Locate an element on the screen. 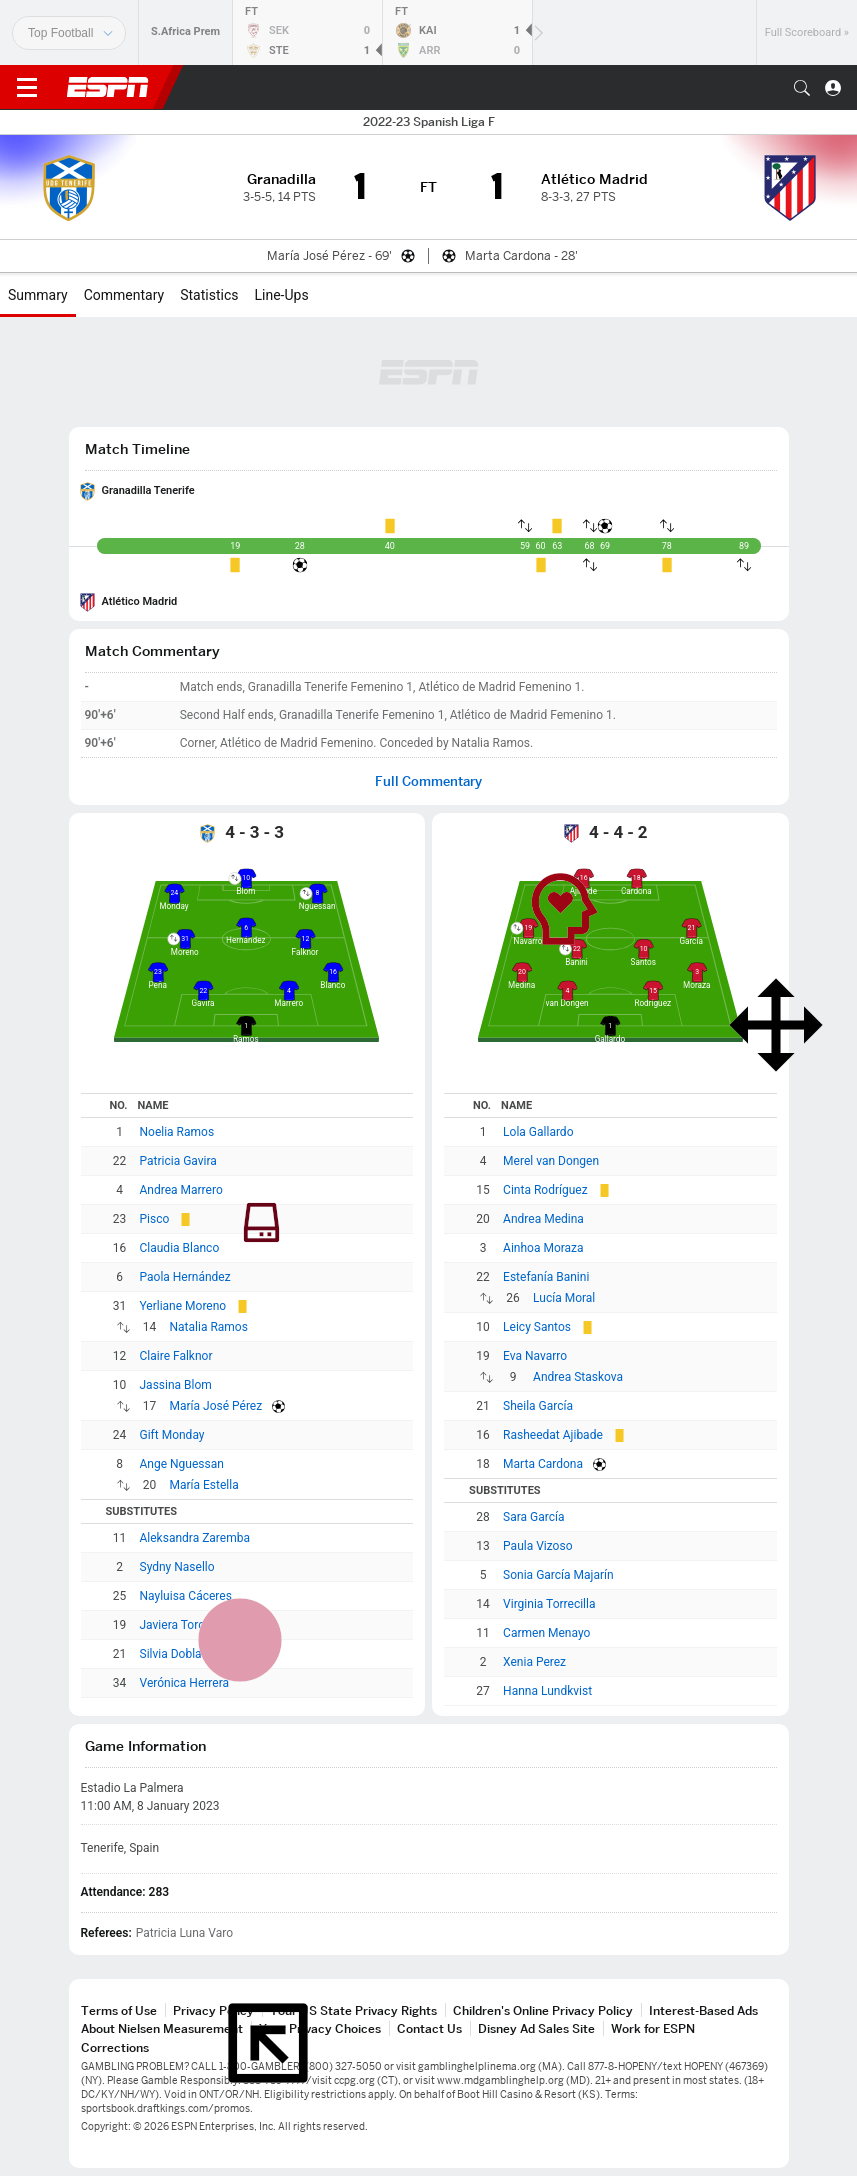 Image resolution: width=857 pixels, height=2176 pixels. unselected or inactive radio button option is located at coordinates (240, 1640).